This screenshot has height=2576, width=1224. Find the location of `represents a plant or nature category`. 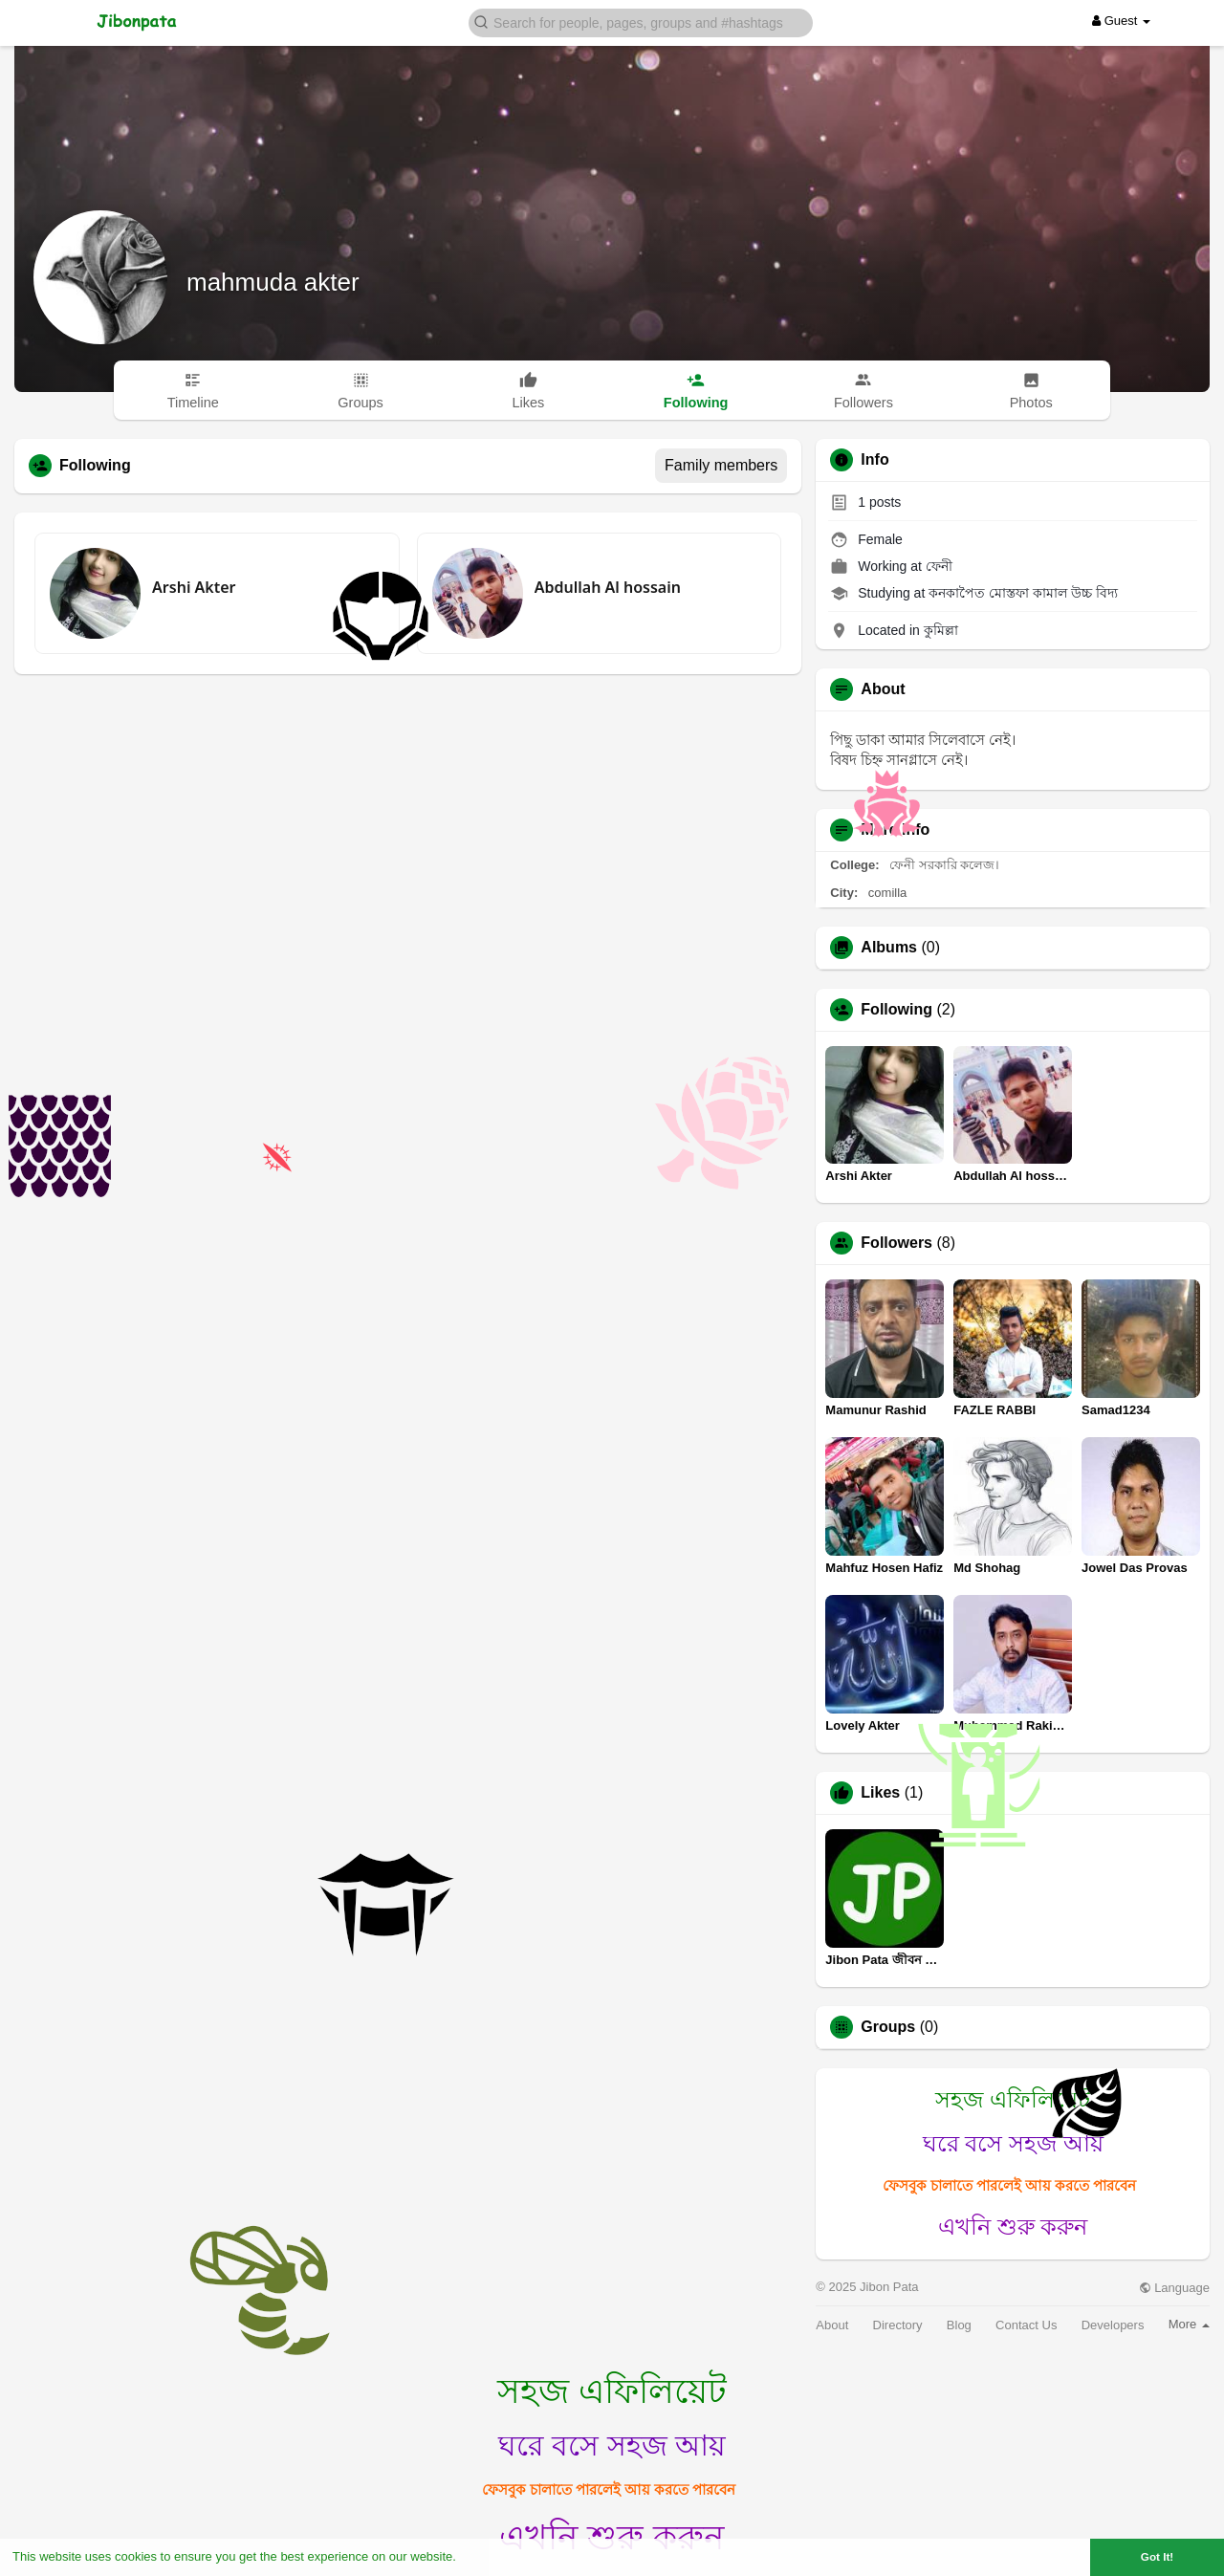

represents a plant or nature category is located at coordinates (1086, 2103).